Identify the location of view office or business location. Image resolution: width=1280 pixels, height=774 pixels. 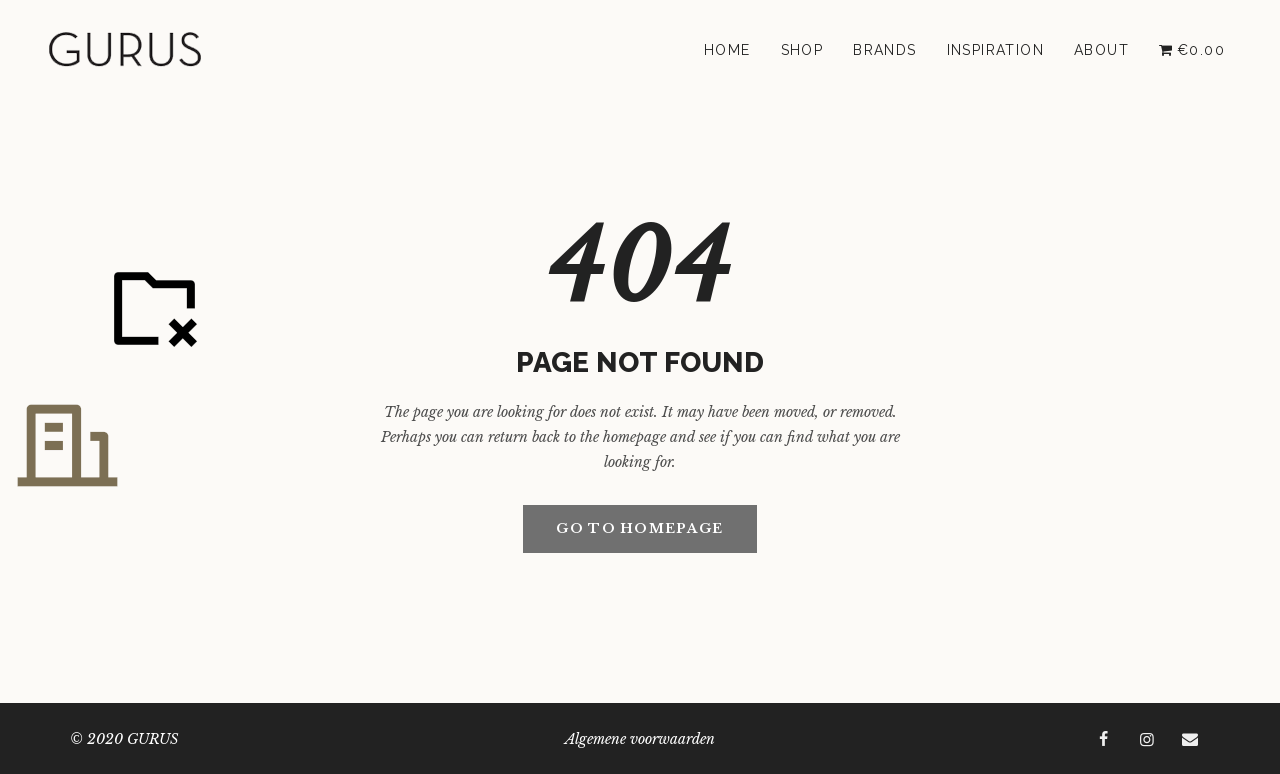
(67, 445).